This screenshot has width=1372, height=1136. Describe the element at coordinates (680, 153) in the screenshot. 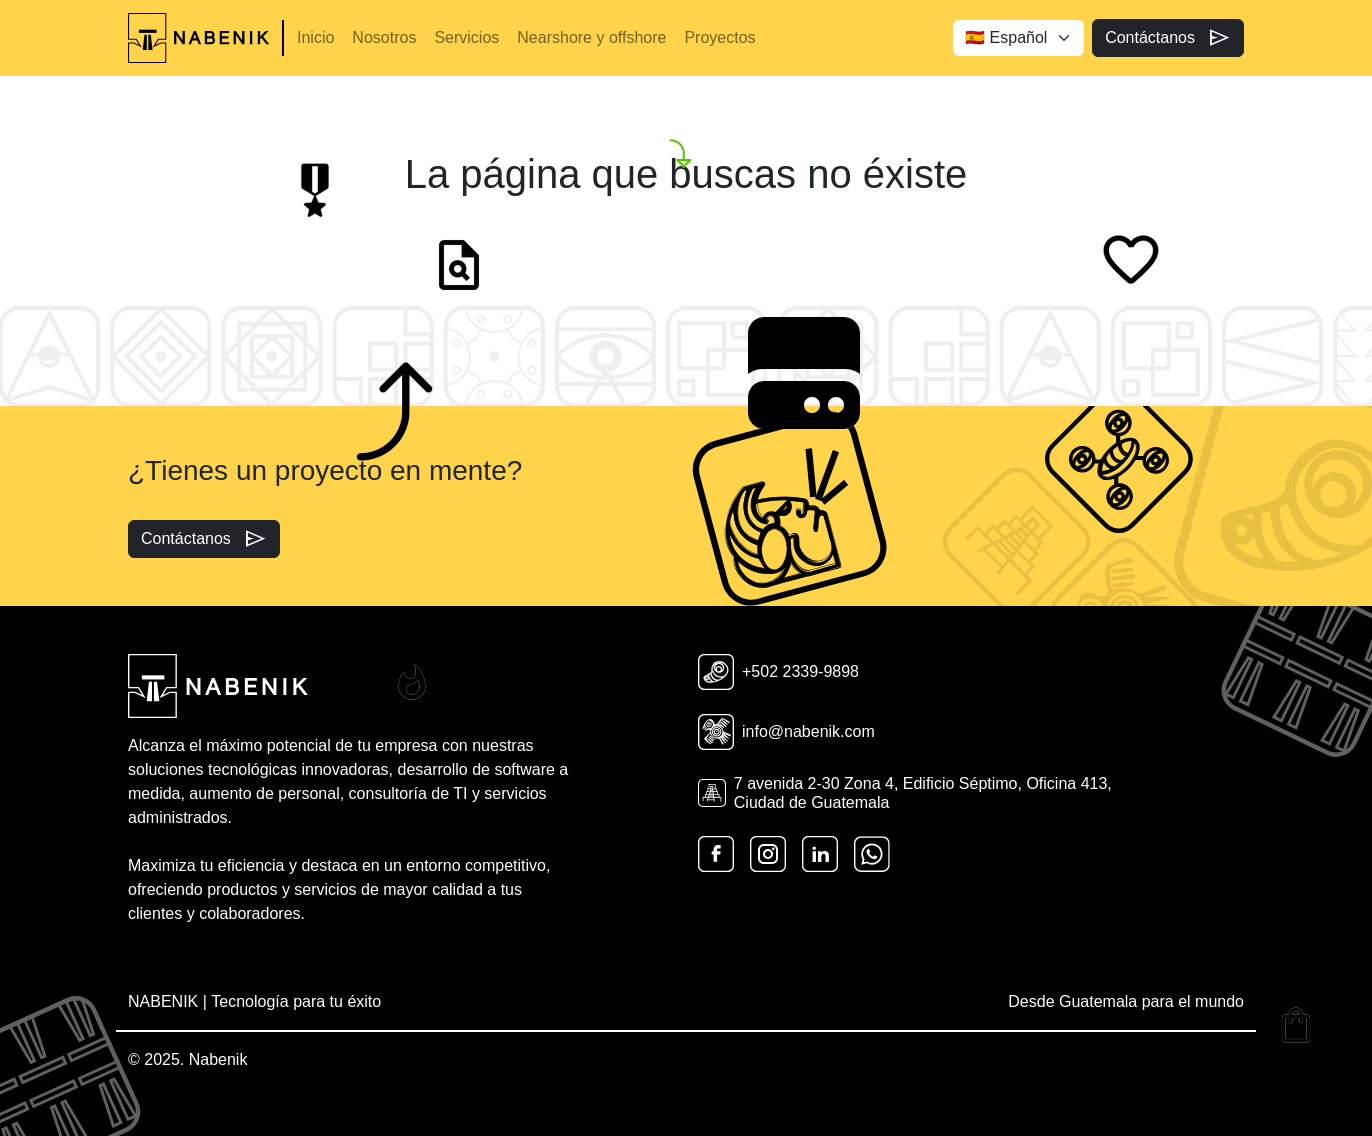

I see `navigate to the next item below` at that location.